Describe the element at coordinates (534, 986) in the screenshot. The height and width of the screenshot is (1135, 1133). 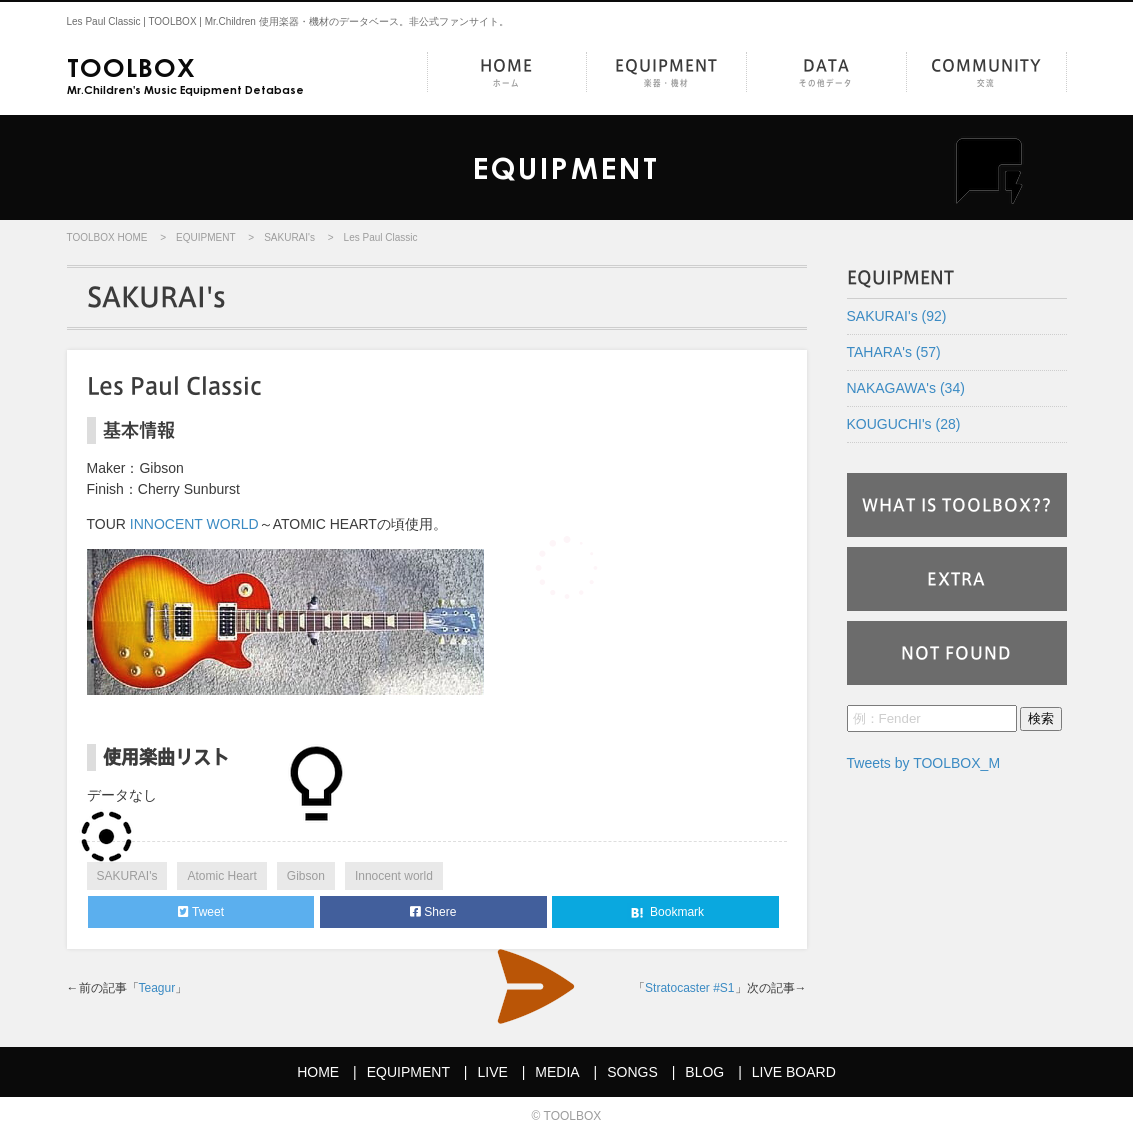
I see `send a message` at that location.